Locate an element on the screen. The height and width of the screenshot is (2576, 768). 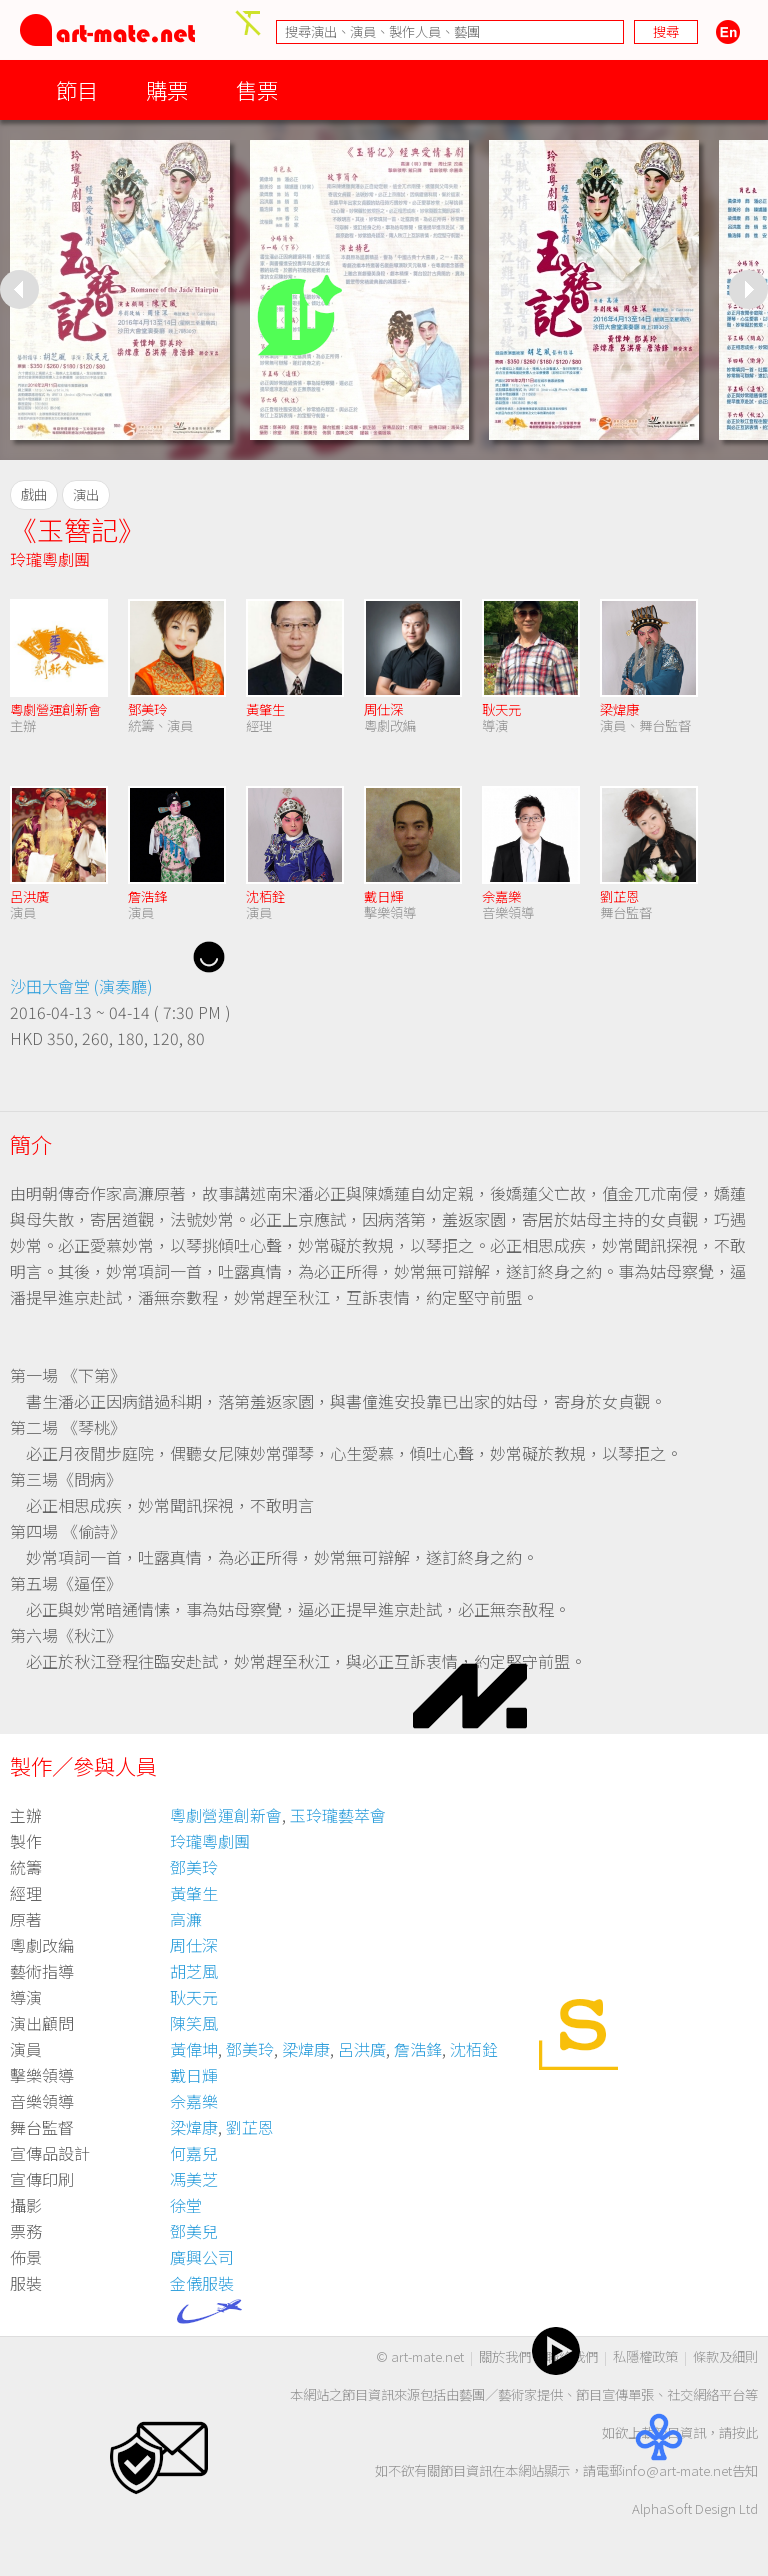
visit the Norwegian Air website is located at coordinates (209, 2311).